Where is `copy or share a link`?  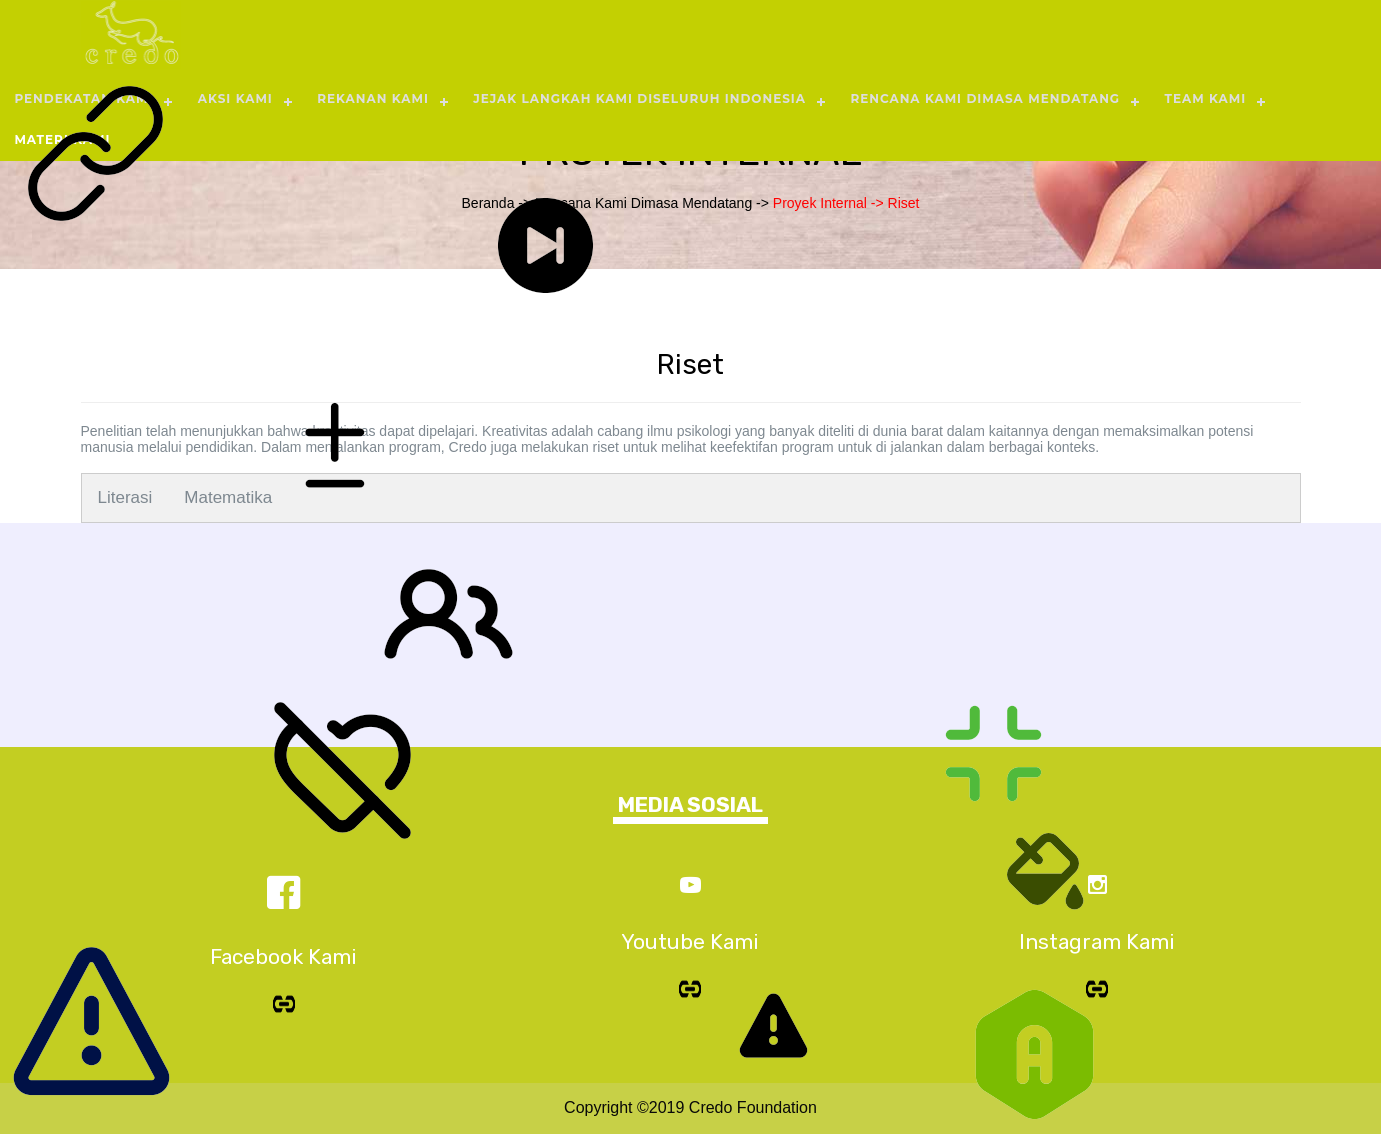
copy or share a link is located at coordinates (95, 153).